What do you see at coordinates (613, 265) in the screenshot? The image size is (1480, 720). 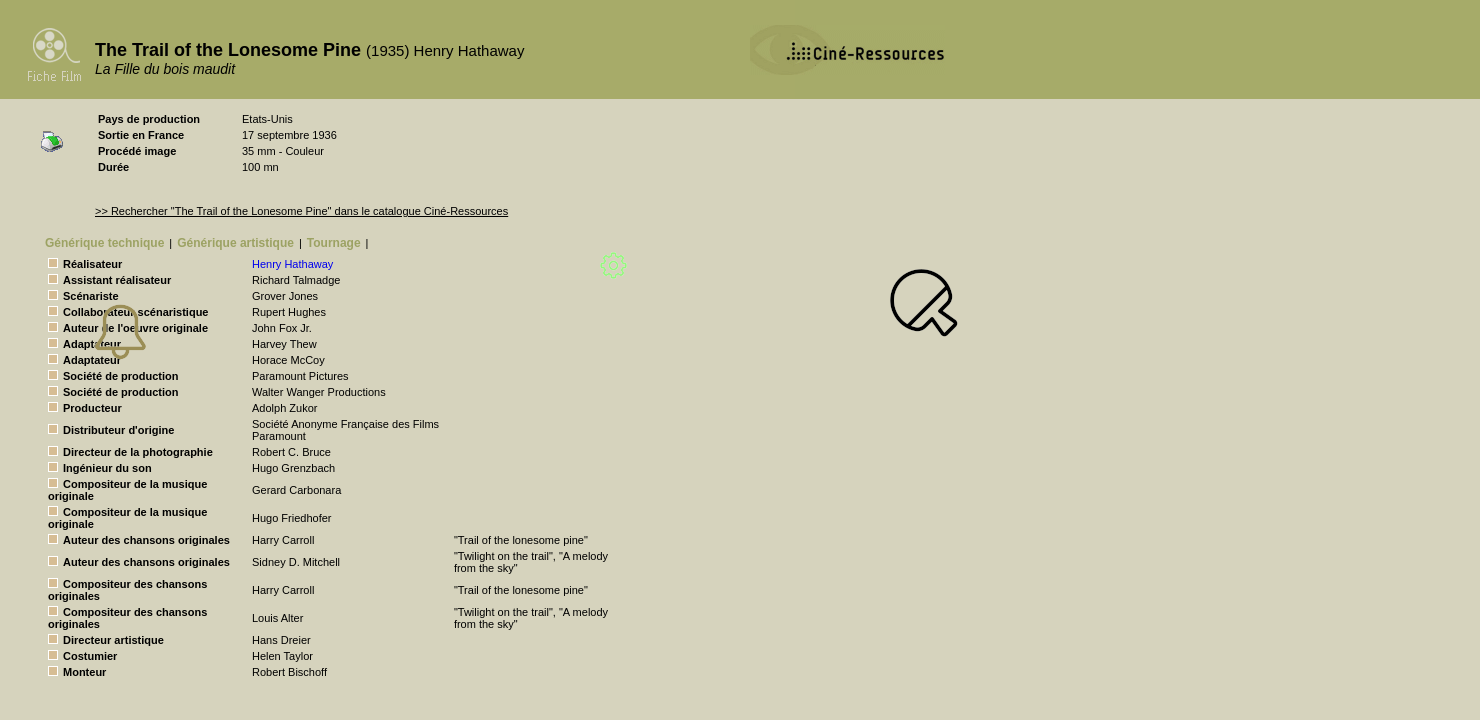 I see `access settings or preferences` at bounding box center [613, 265].